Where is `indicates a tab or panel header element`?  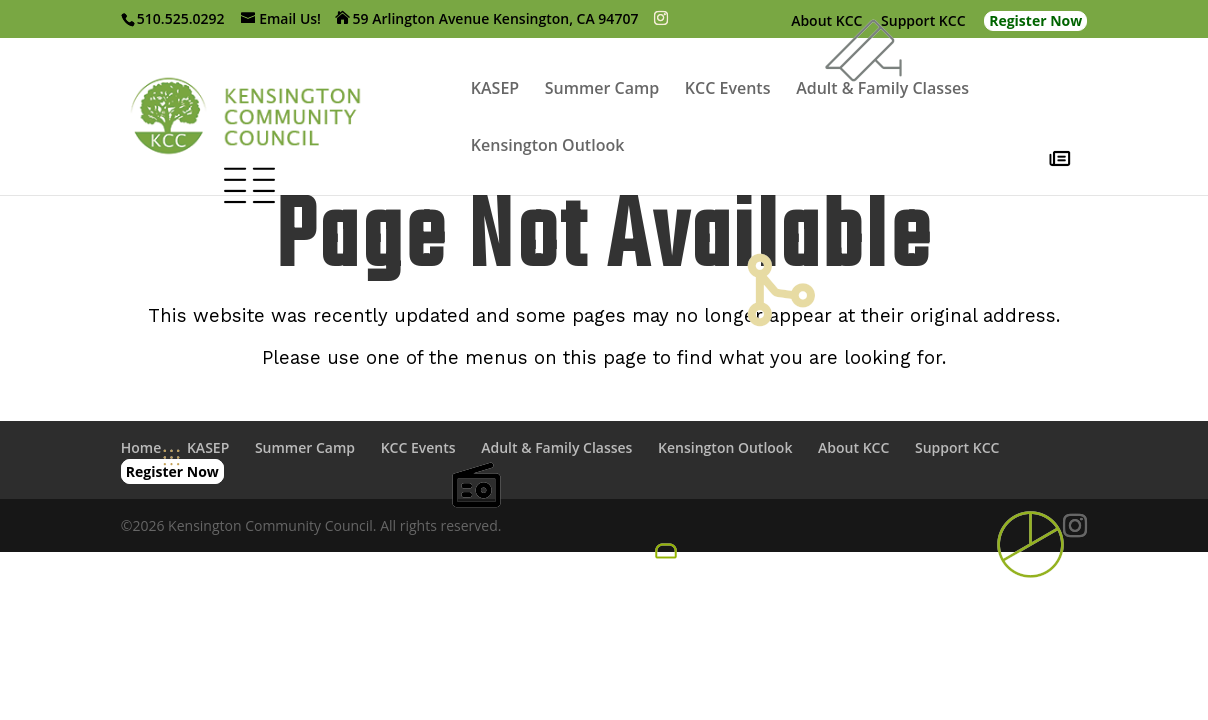 indicates a tab or panel header element is located at coordinates (666, 551).